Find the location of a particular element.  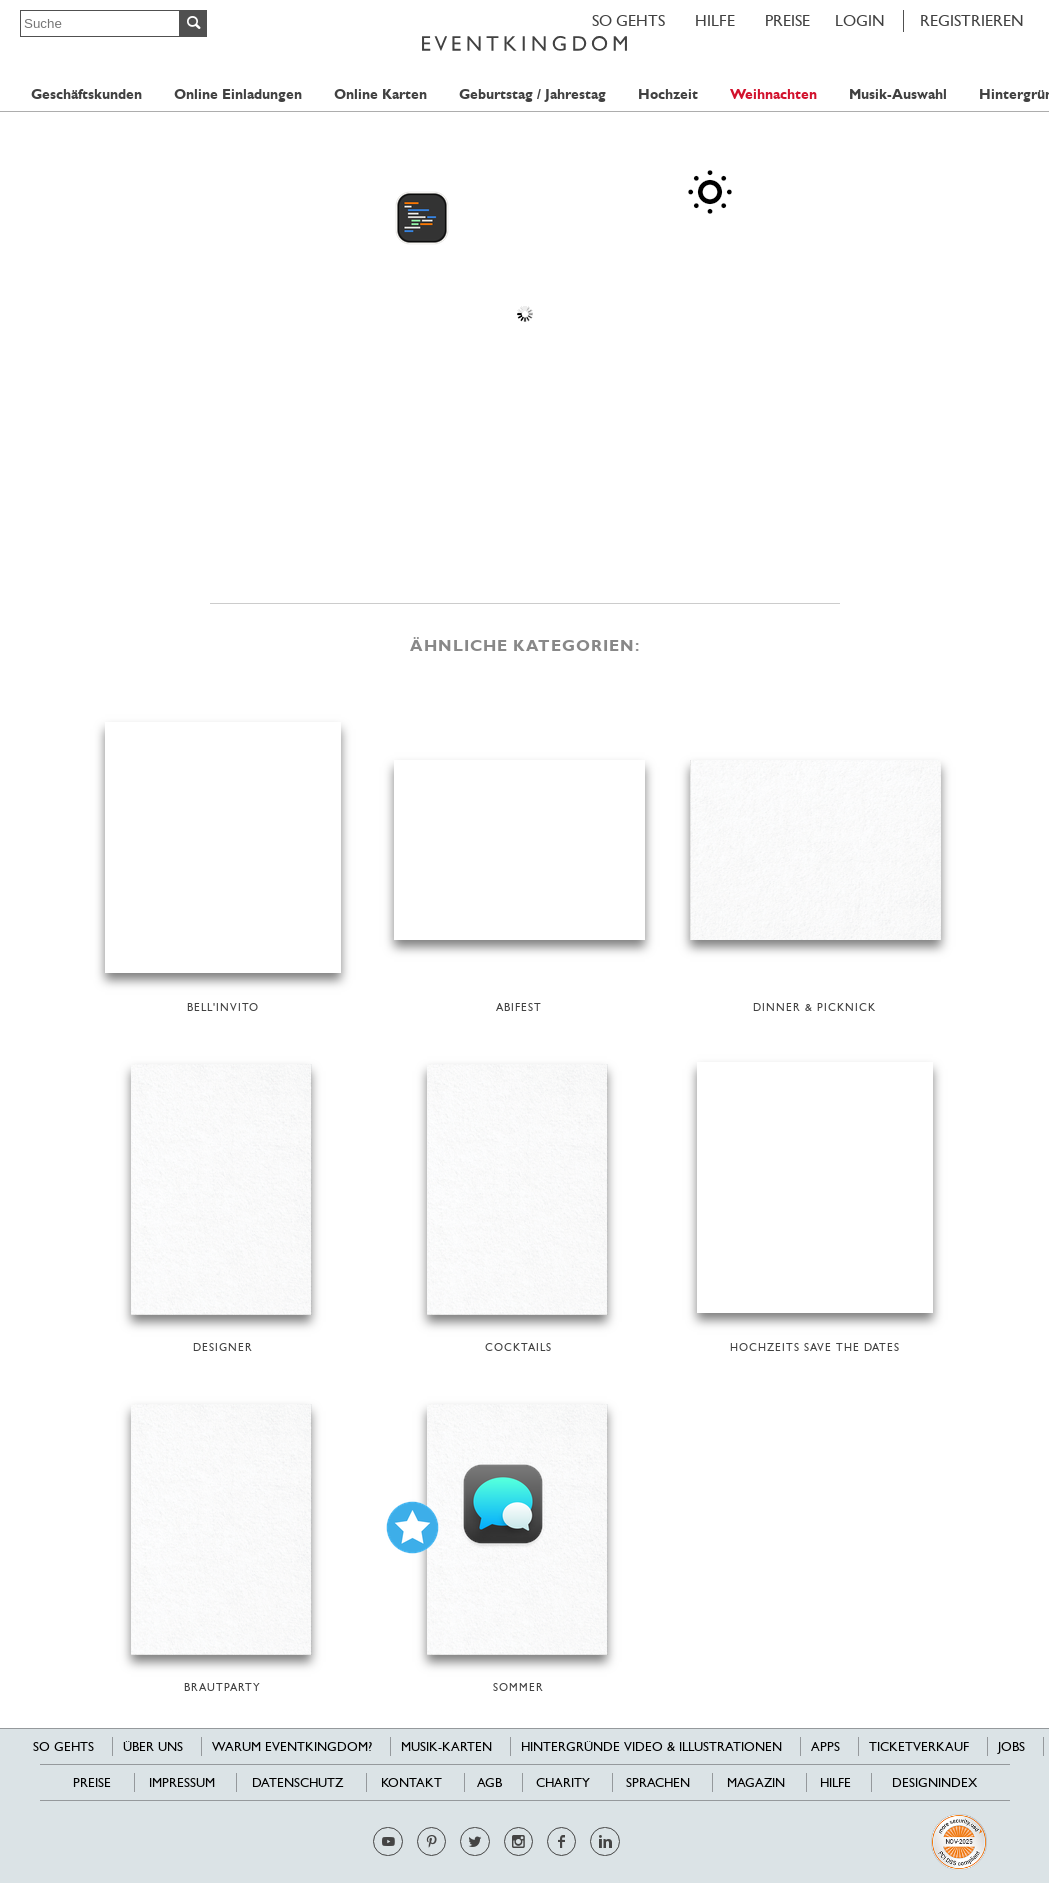

open software development tools is located at coordinates (422, 218).